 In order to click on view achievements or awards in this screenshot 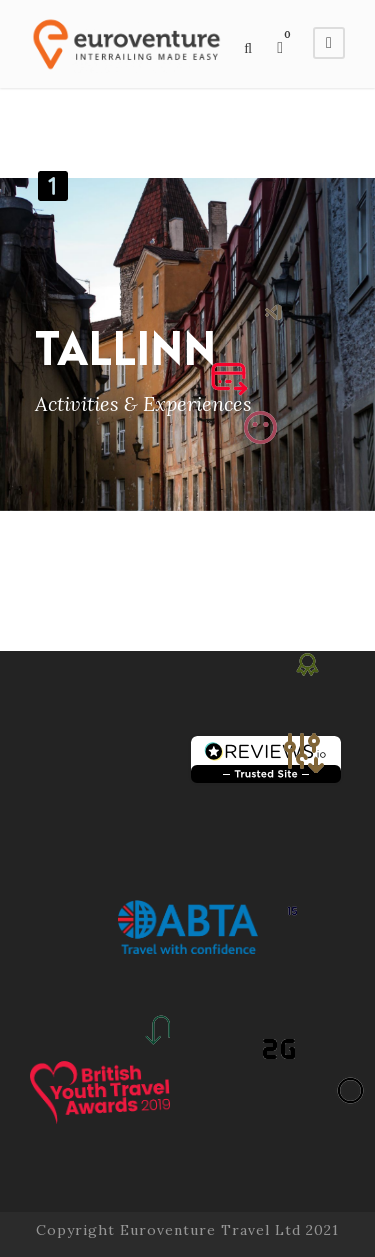, I will do `click(307, 664)`.